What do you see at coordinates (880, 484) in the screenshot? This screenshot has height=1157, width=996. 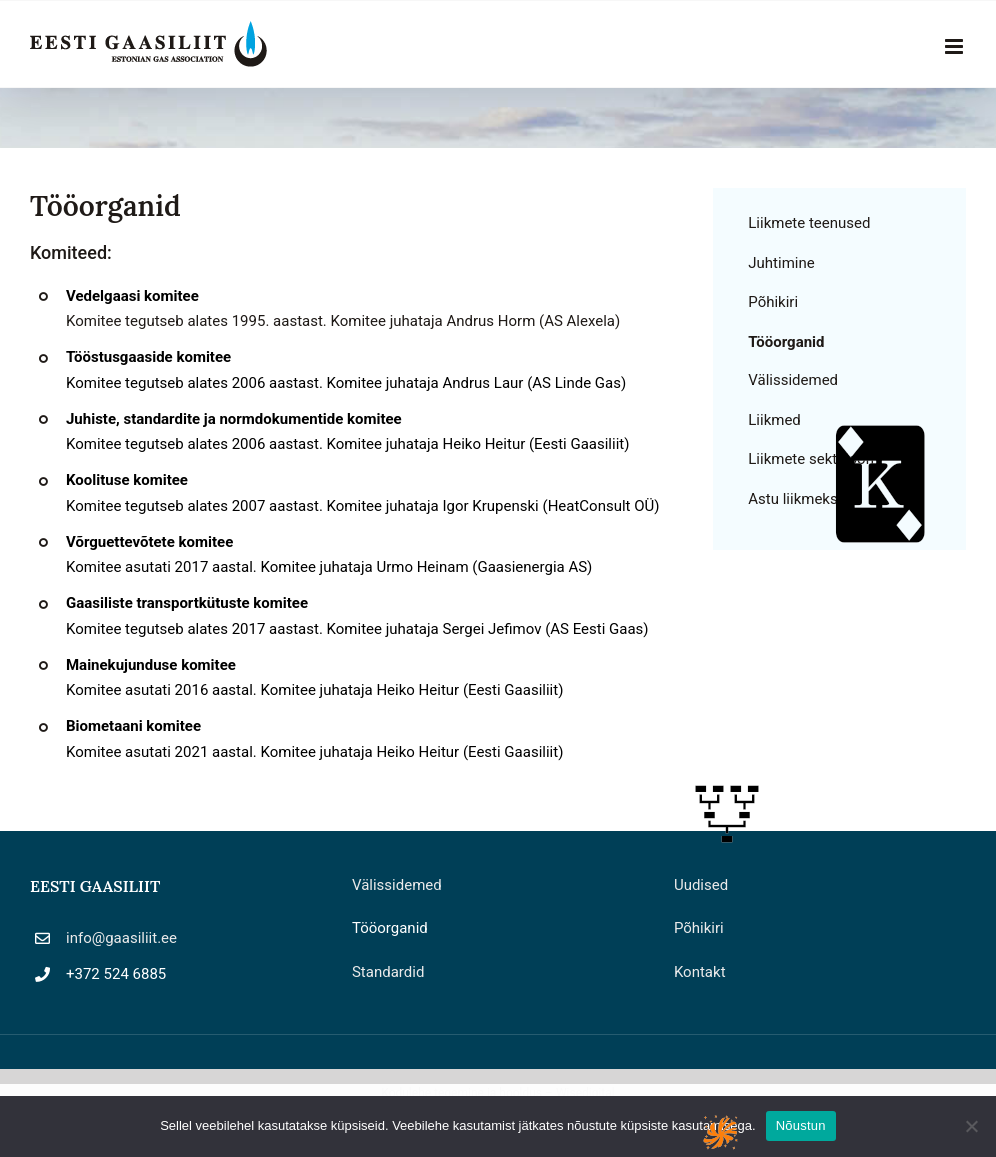 I see `king of diamonds playing card` at bounding box center [880, 484].